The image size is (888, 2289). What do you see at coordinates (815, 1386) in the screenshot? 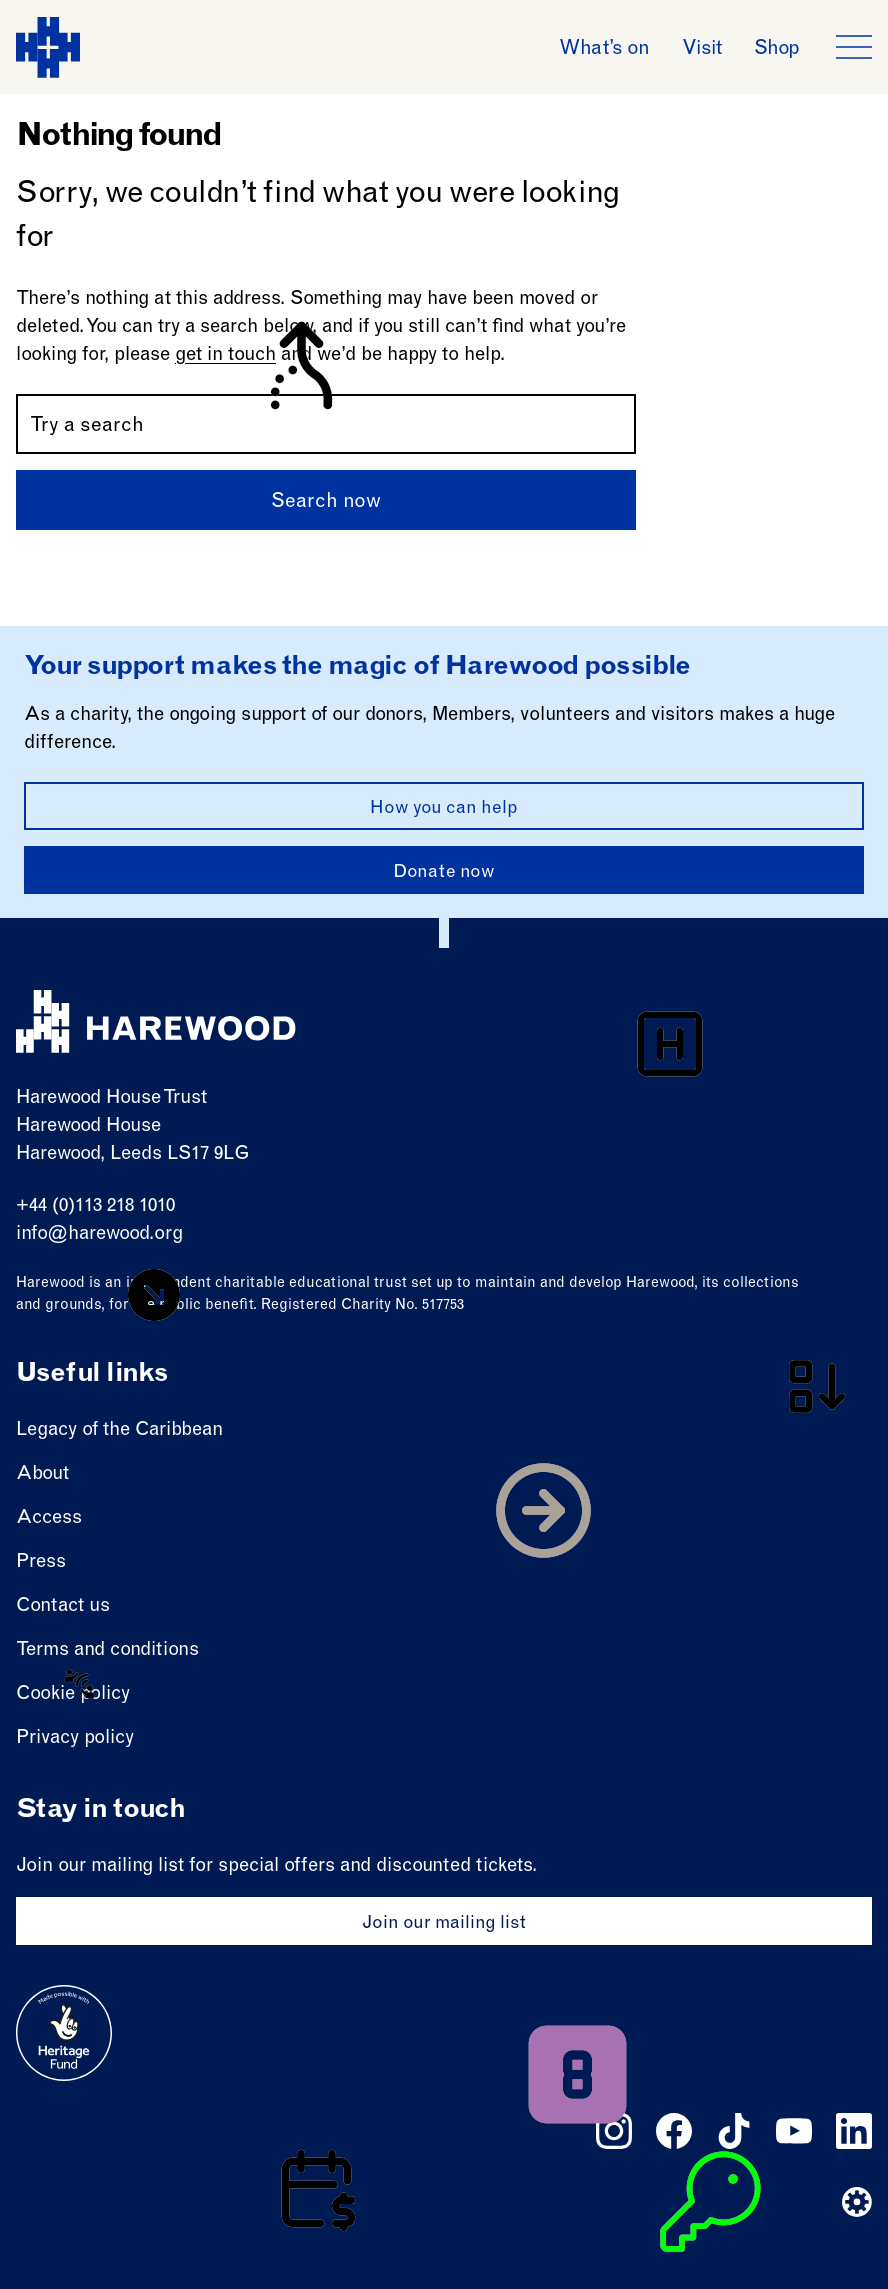
I see `sort list items in descending order` at bounding box center [815, 1386].